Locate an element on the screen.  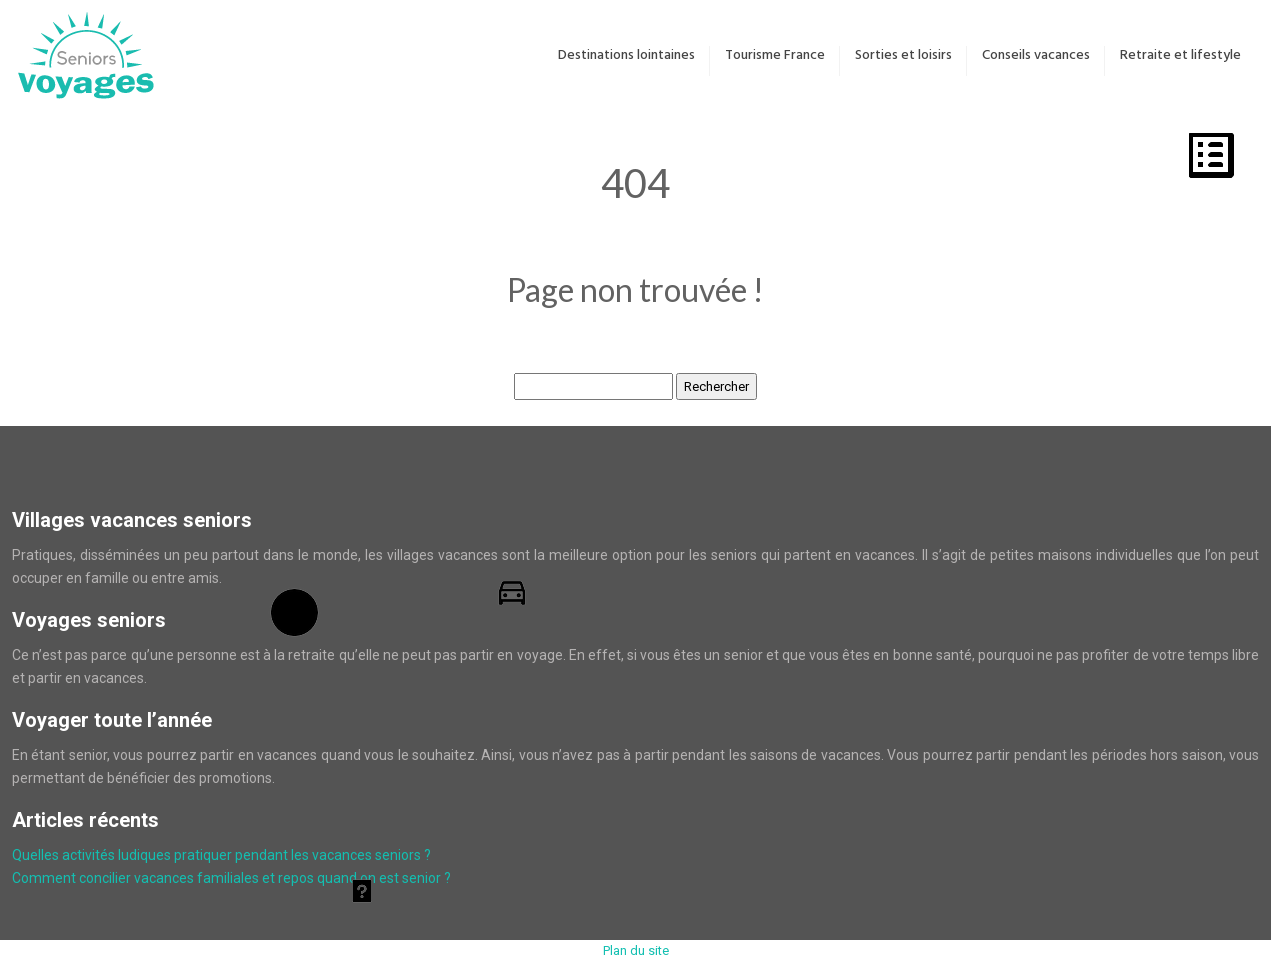
view estimated time of arrival for your drive is located at coordinates (512, 593).